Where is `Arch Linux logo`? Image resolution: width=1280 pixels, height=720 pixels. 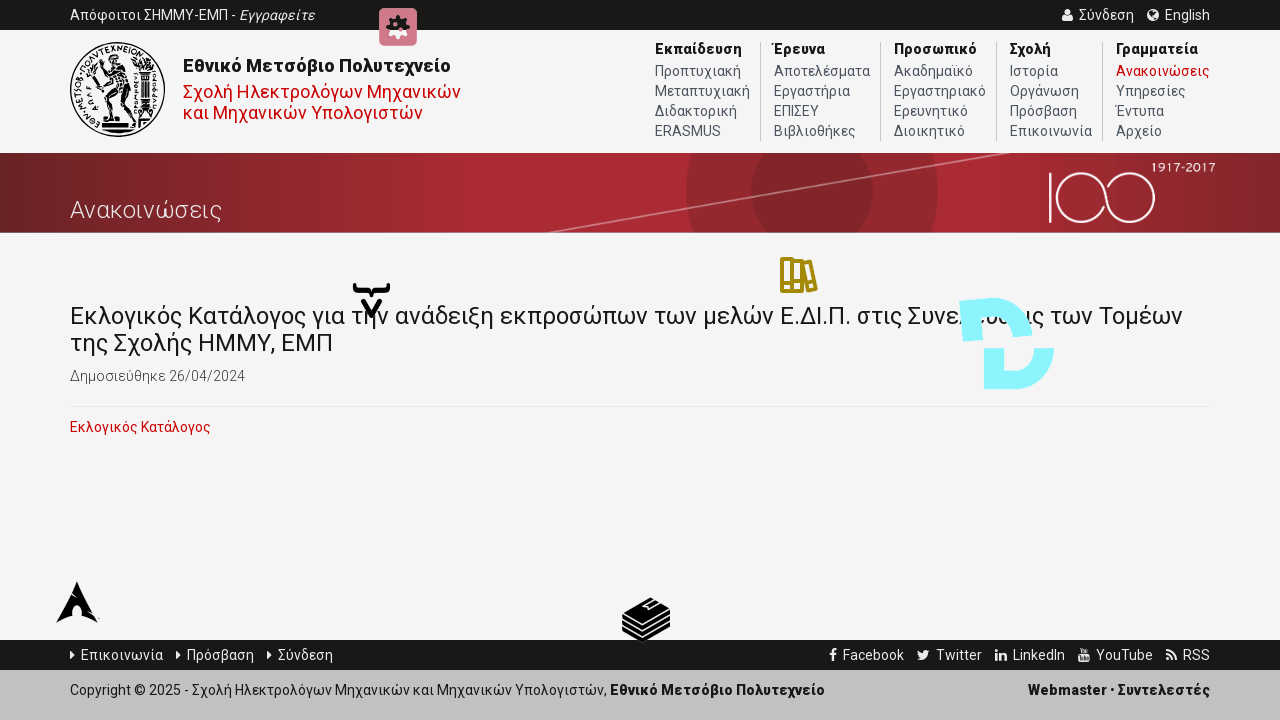
Arch Linux logo is located at coordinates (78, 602).